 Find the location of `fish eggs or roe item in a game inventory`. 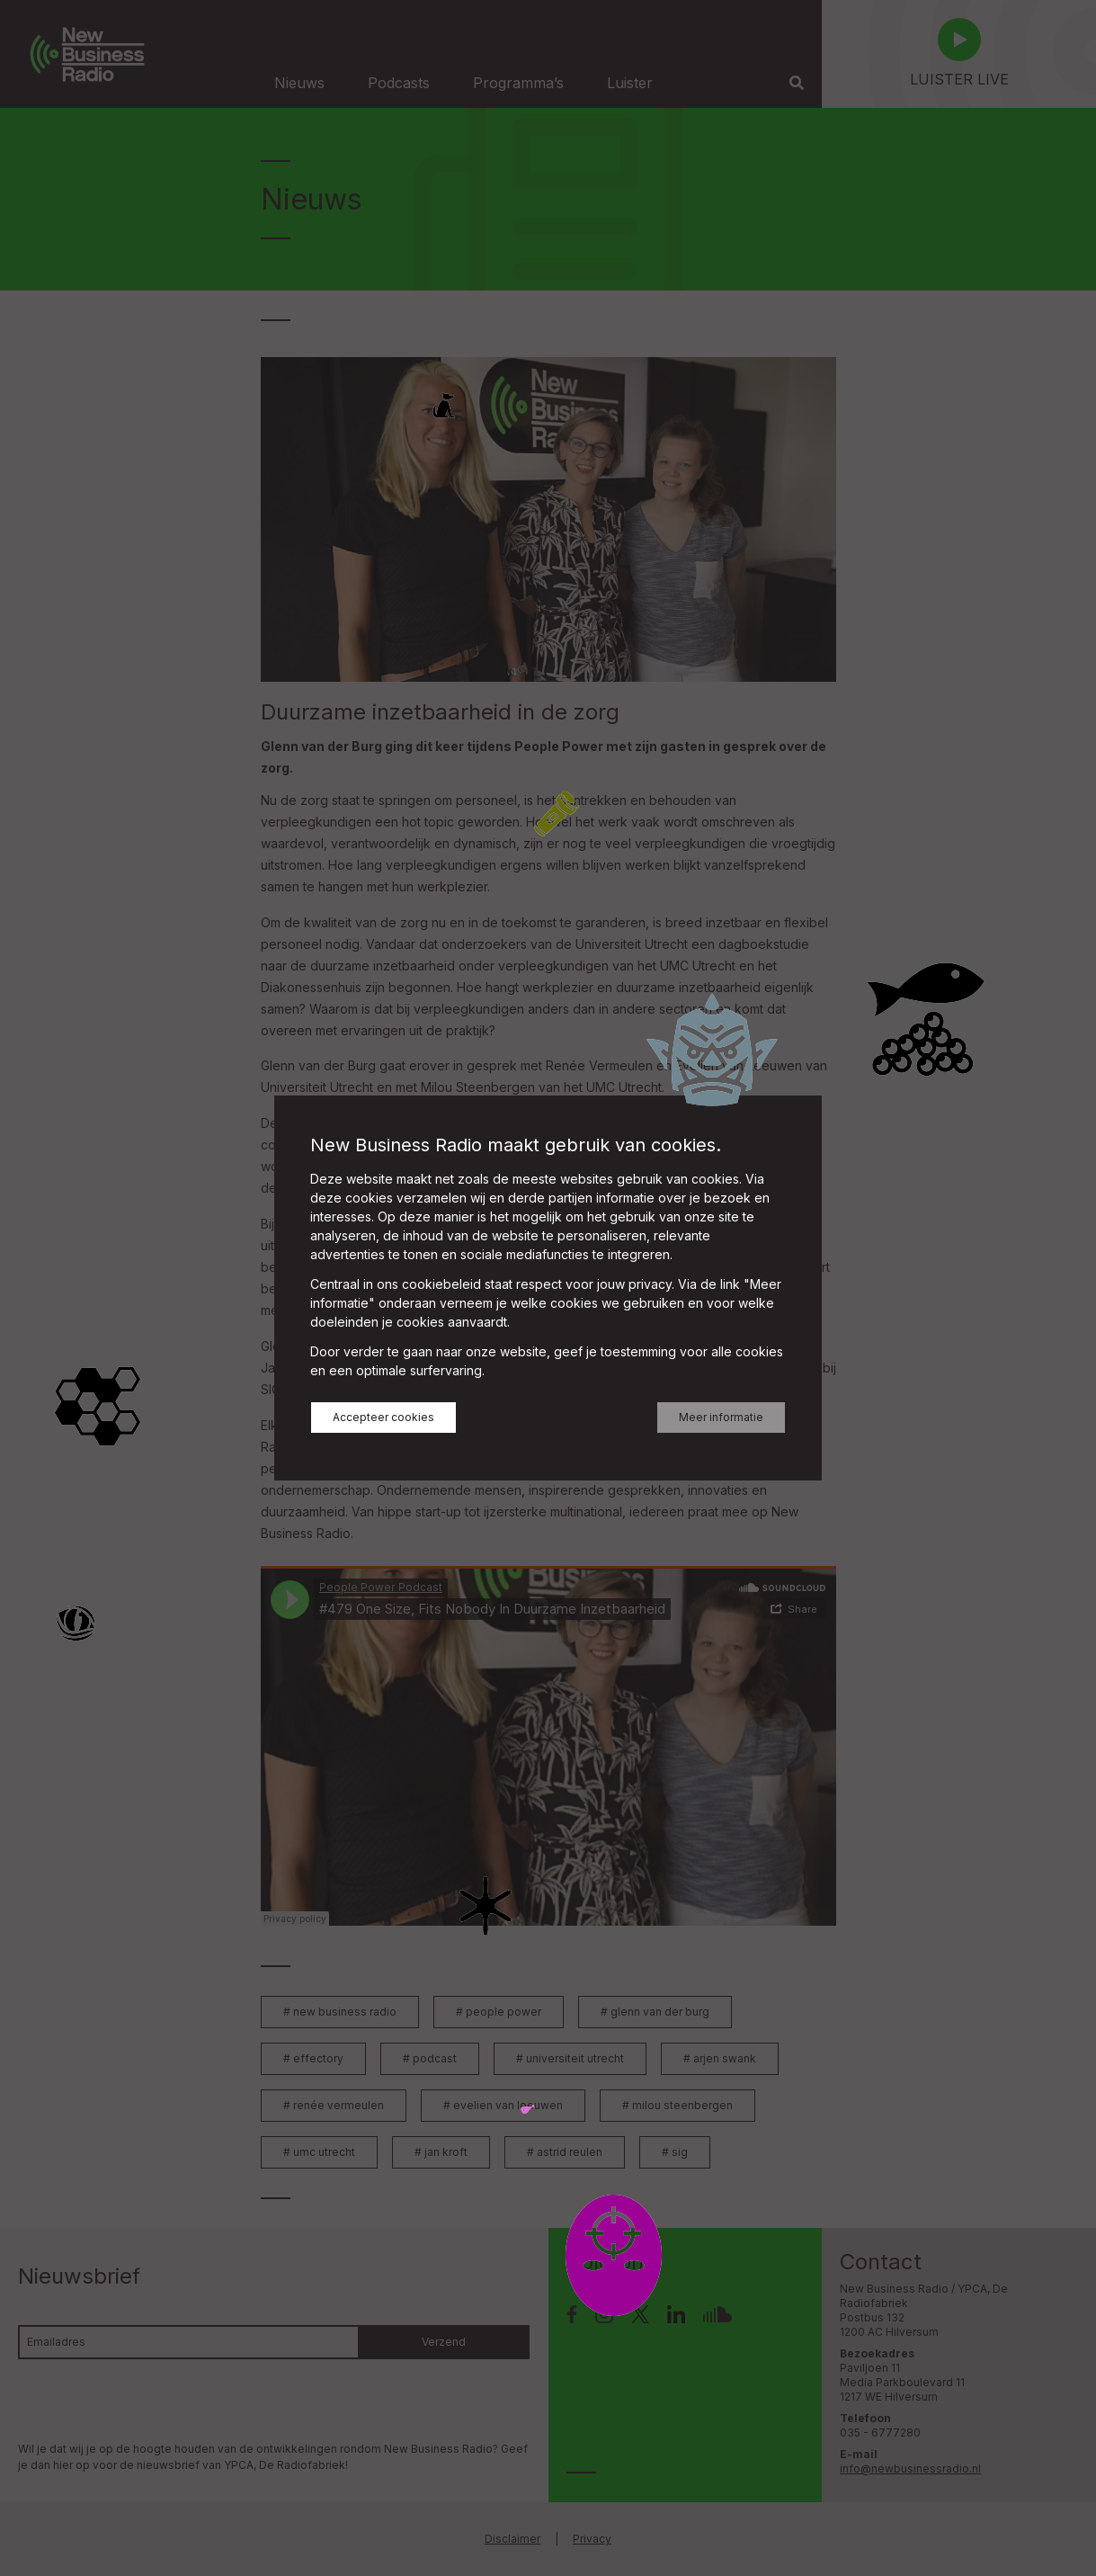

fish eggs or roe item in a game inventory is located at coordinates (925, 1017).